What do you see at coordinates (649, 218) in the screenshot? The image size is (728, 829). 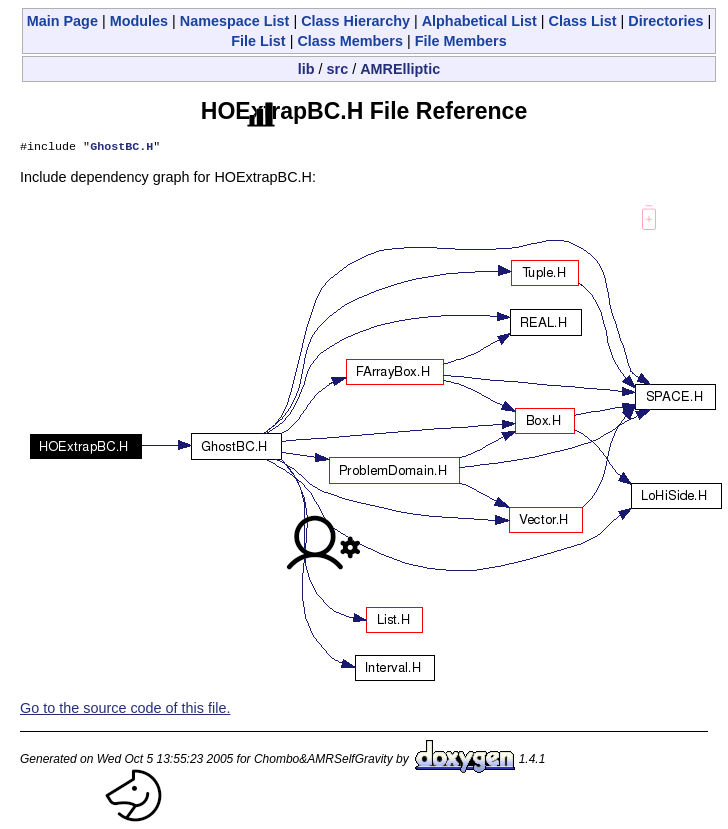 I see `add or insert a new battery` at bounding box center [649, 218].